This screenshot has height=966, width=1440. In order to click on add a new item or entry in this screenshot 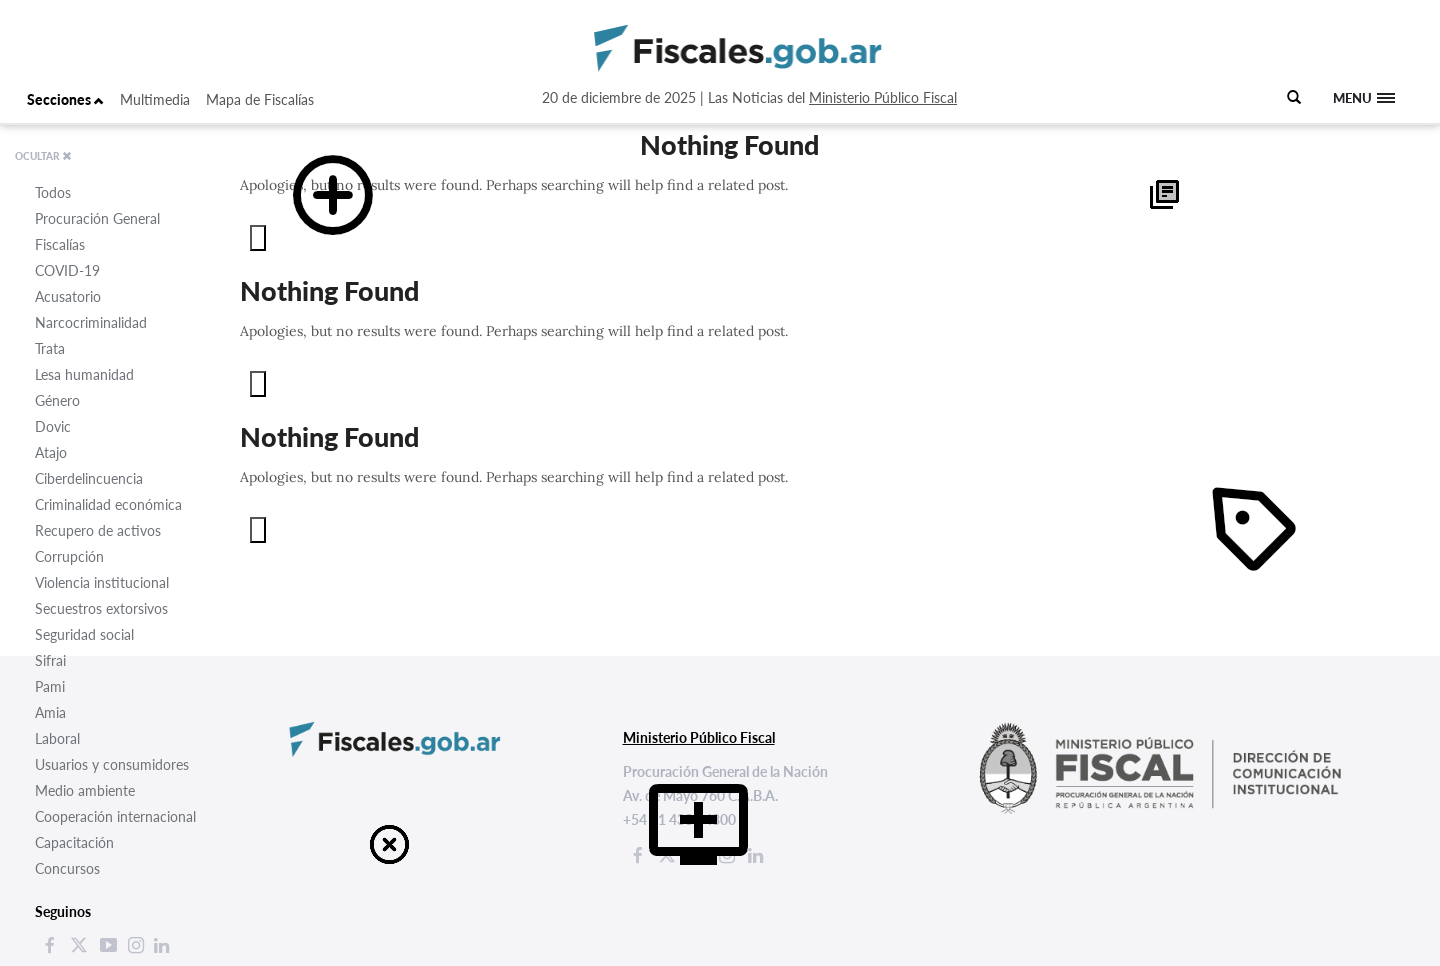, I will do `click(333, 195)`.